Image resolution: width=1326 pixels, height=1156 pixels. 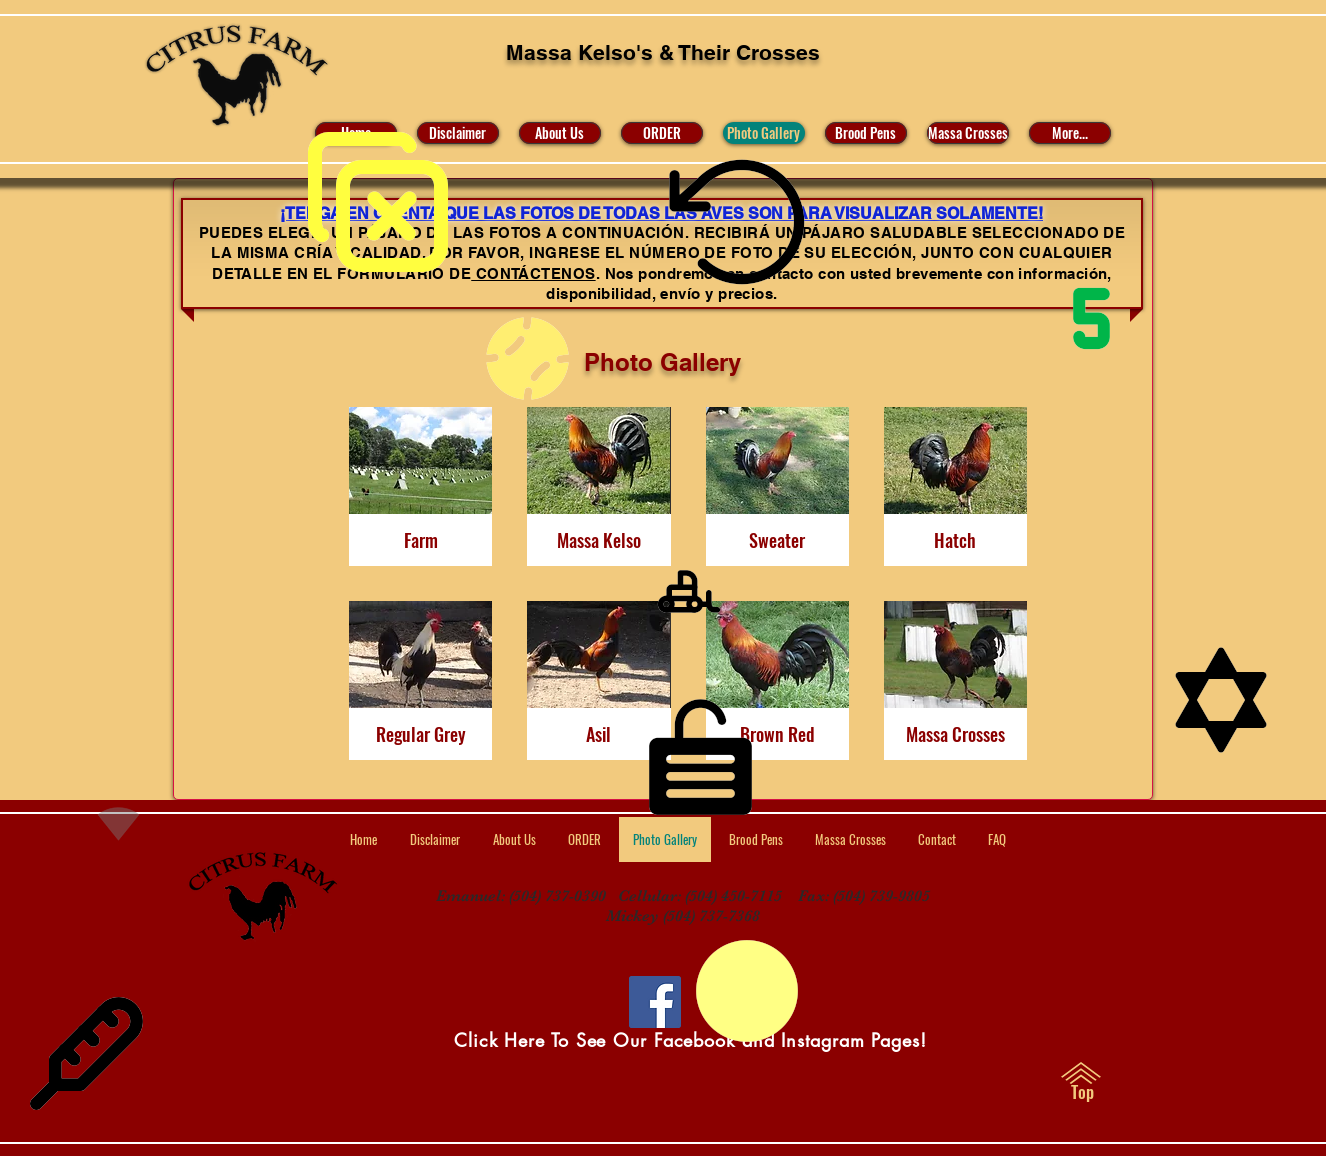 What do you see at coordinates (118, 823) in the screenshot?
I see `indicates no wifi signal available` at bounding box center [118, 823].